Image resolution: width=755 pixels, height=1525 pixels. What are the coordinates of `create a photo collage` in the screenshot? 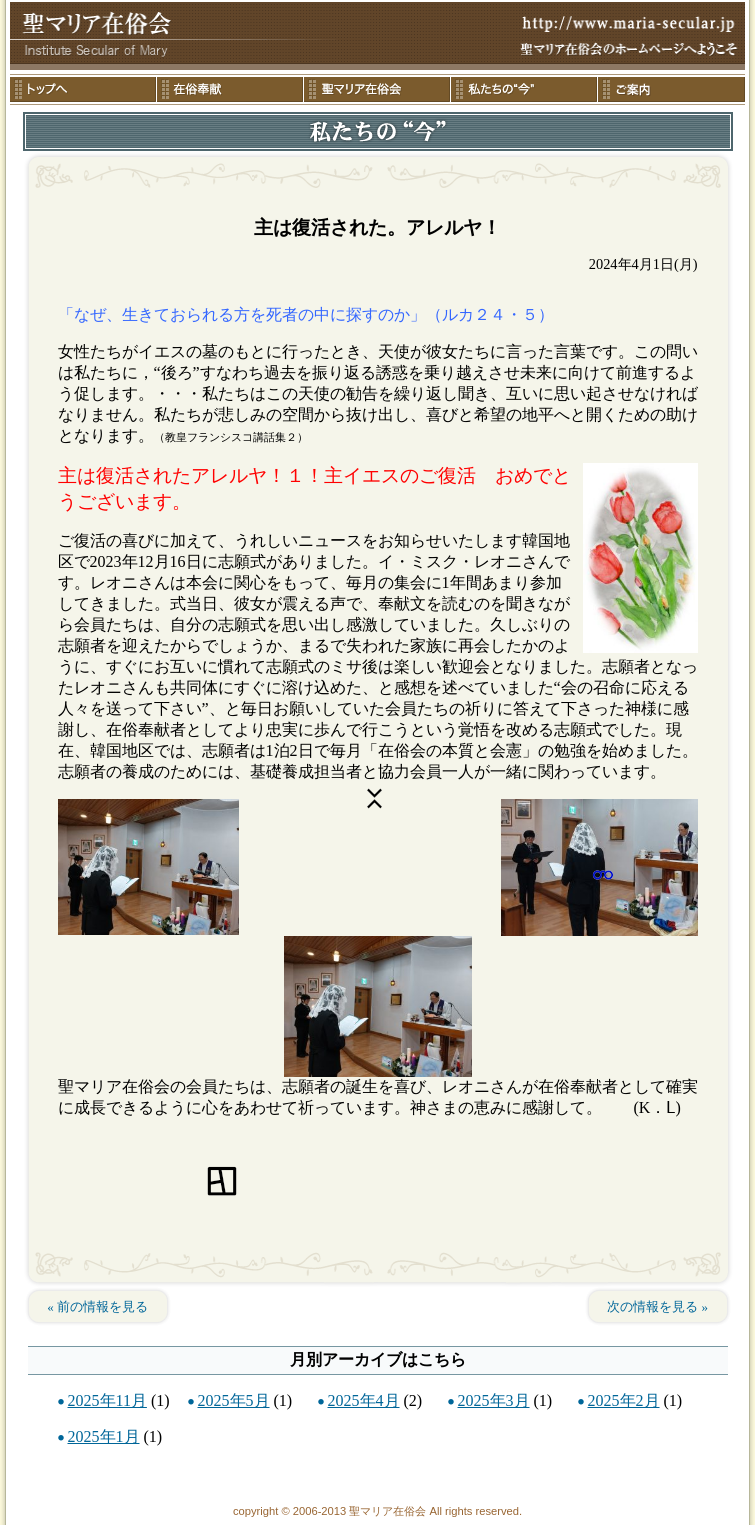 It's located at (222, 1181).